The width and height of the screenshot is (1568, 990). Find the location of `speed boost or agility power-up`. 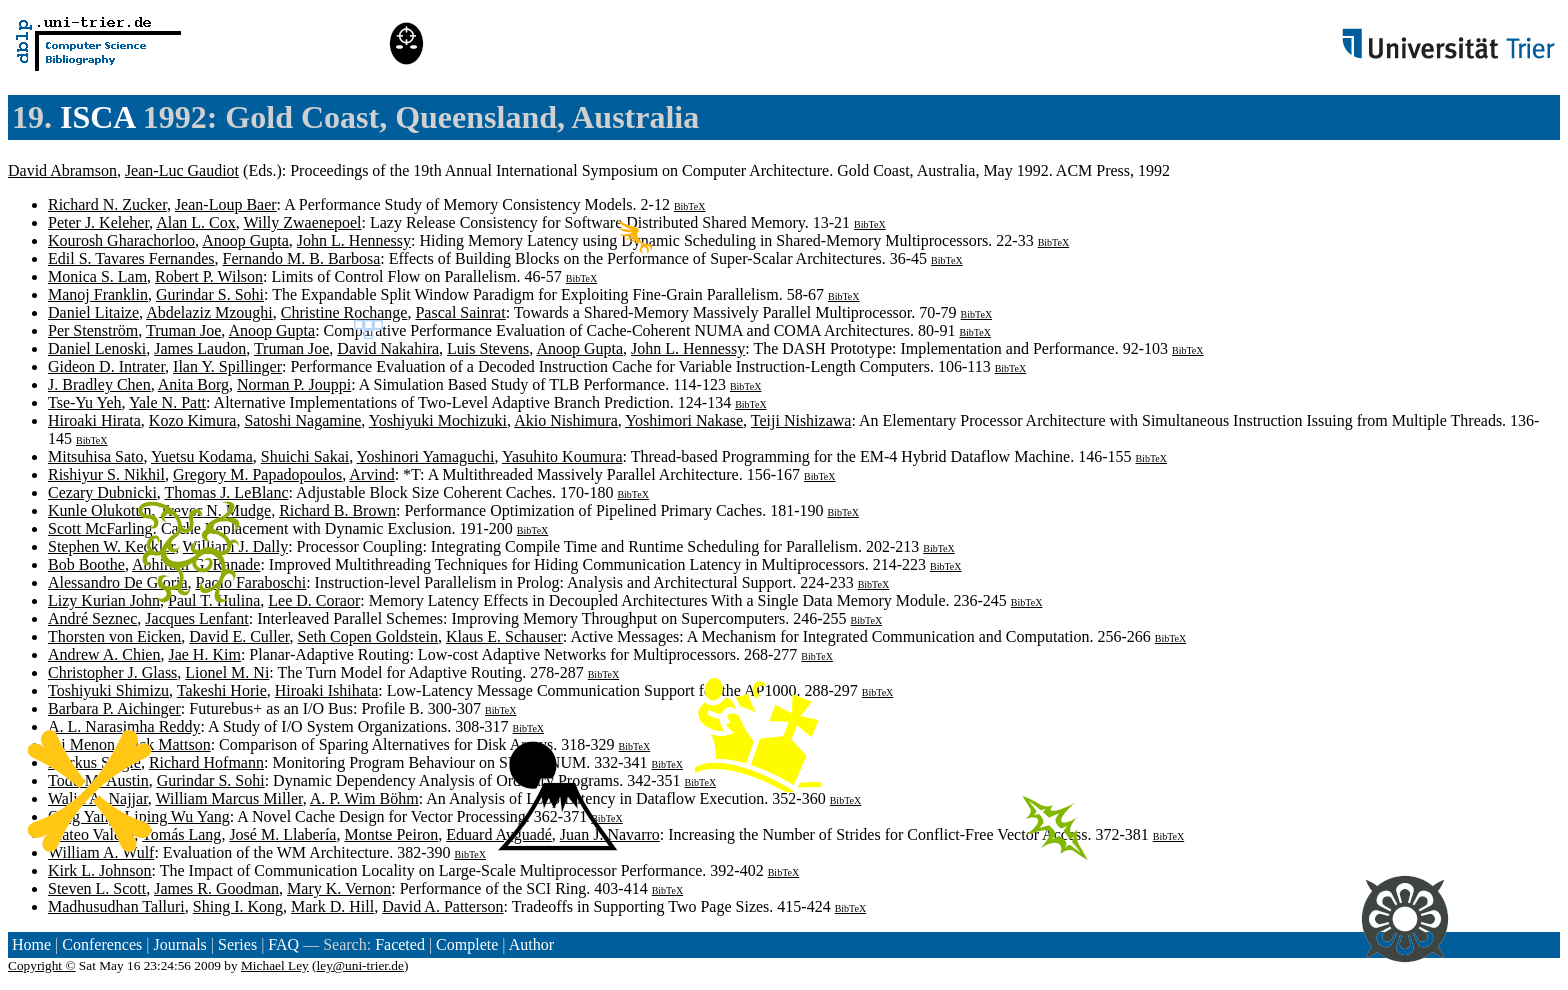

speed boost or agility power-up is located at coordinates (635, 237).